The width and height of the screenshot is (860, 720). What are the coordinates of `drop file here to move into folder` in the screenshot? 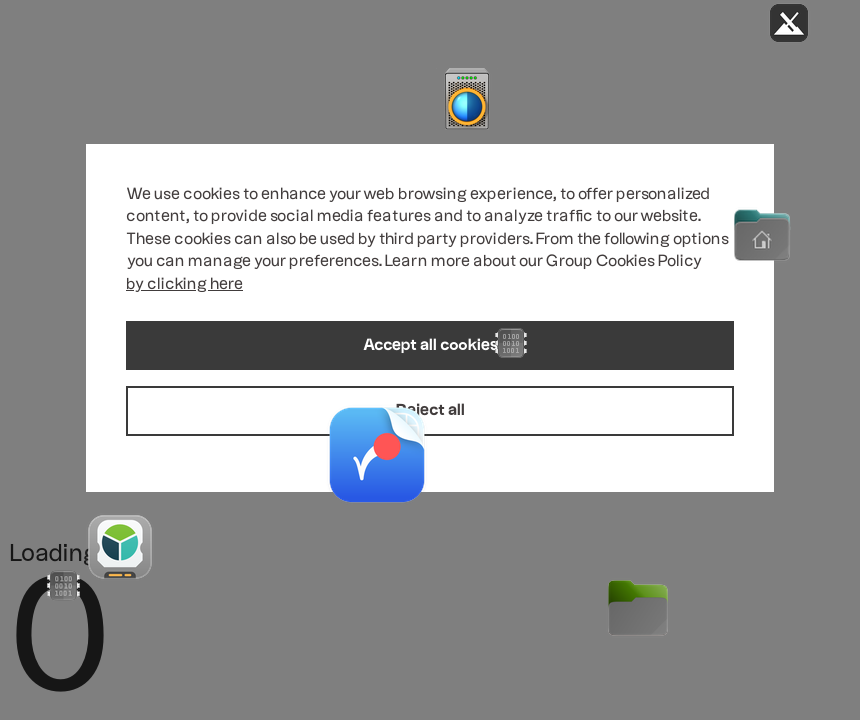 It's located at (638, 608).